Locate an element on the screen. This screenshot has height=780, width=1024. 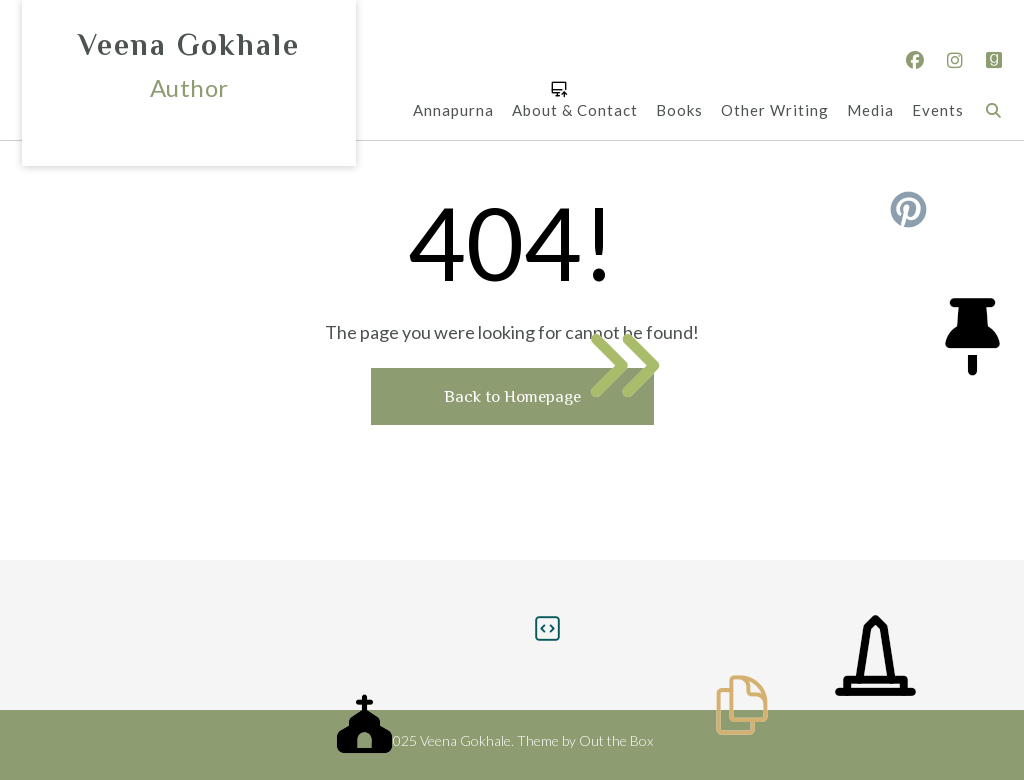
view or edit source code is located at coordinates (547, 628).